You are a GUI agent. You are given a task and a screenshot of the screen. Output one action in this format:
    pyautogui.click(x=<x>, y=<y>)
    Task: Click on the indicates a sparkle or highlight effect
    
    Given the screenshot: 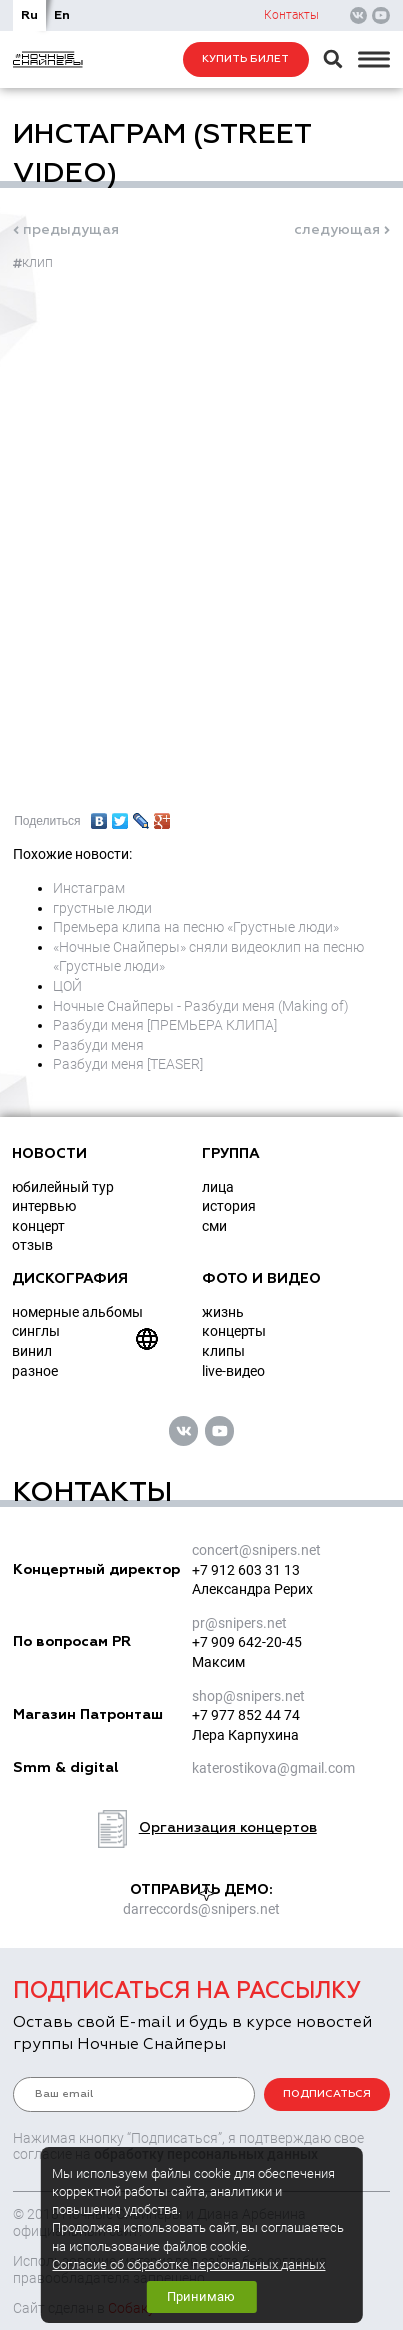 What is the action you would take?
    pyautogui.click(x=206, y=1893)
    